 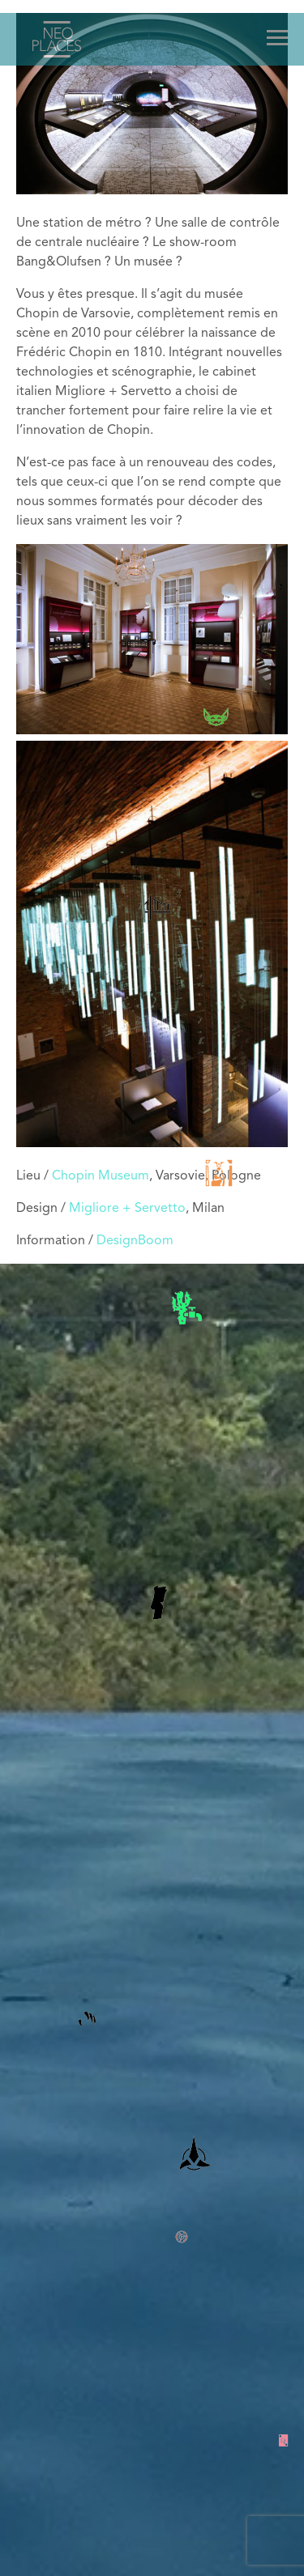 What do you see at coordinates (216, 717) in the screenshot?
I see `select goblin character or enemy type` at bounding box center [216, 717].